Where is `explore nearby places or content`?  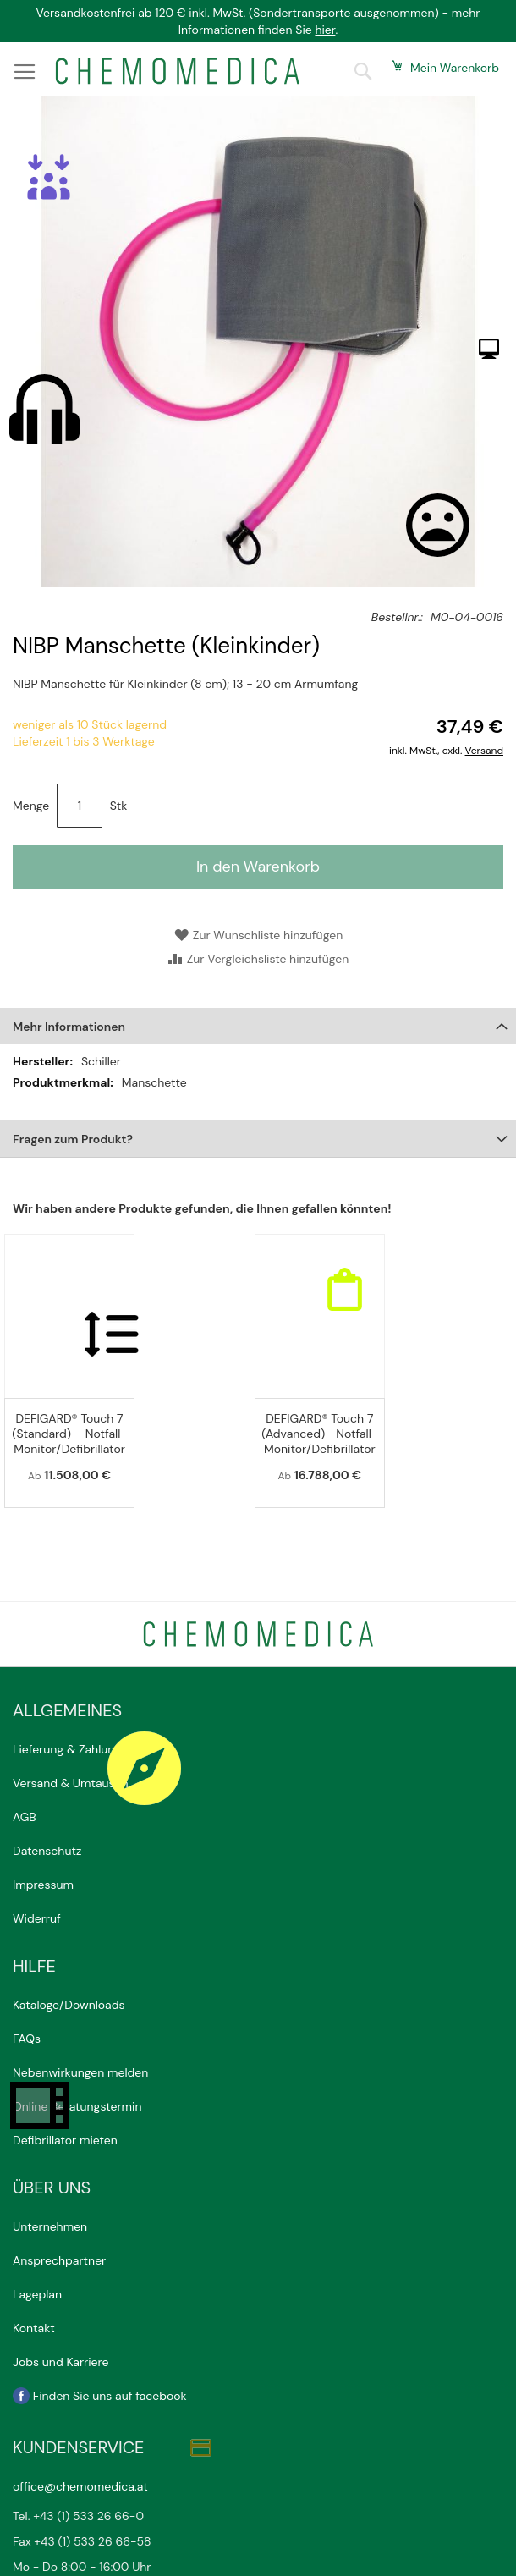 explore nearby places or content is located at coordinates (144, 1768).